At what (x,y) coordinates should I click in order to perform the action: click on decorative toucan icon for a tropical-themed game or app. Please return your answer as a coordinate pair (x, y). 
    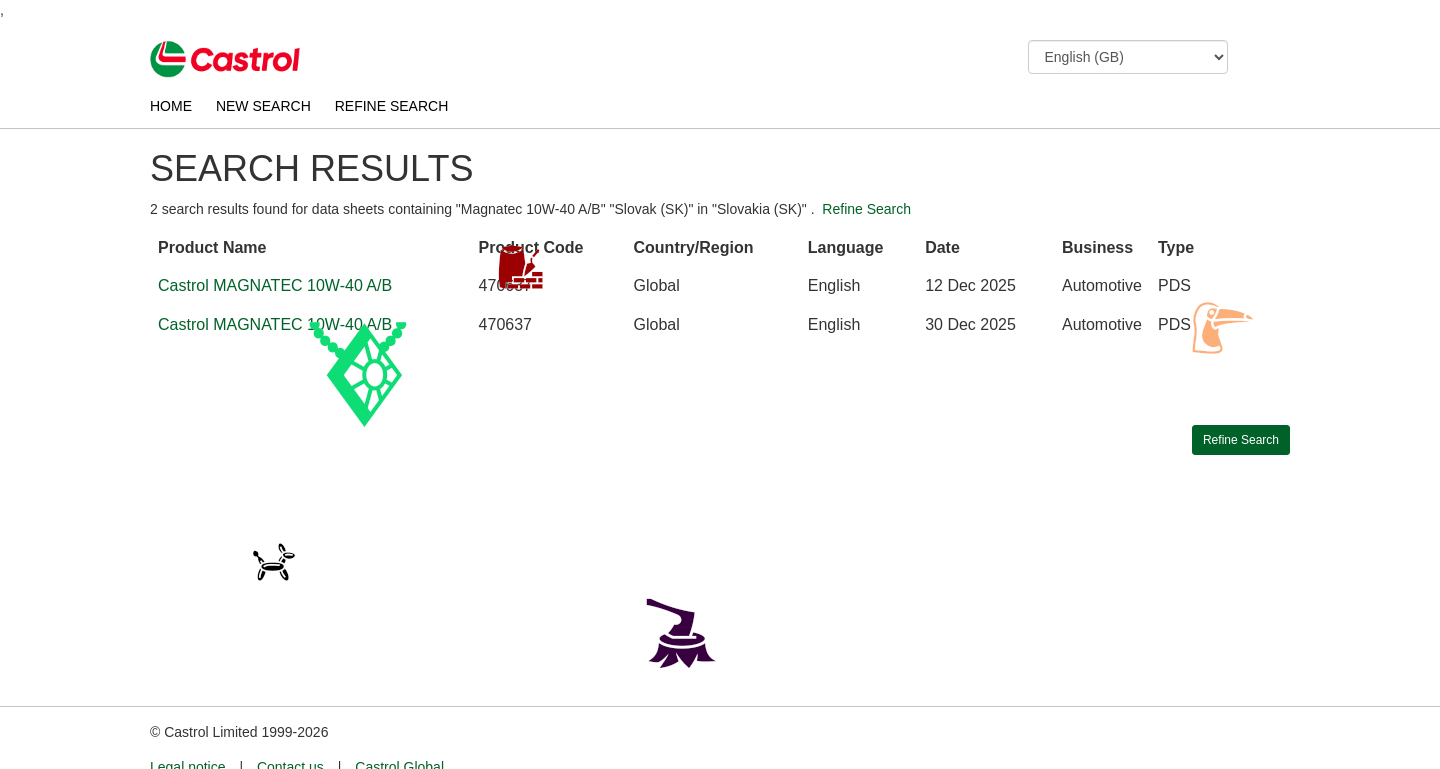
    Looking at the image, I should click on (1223, 328).